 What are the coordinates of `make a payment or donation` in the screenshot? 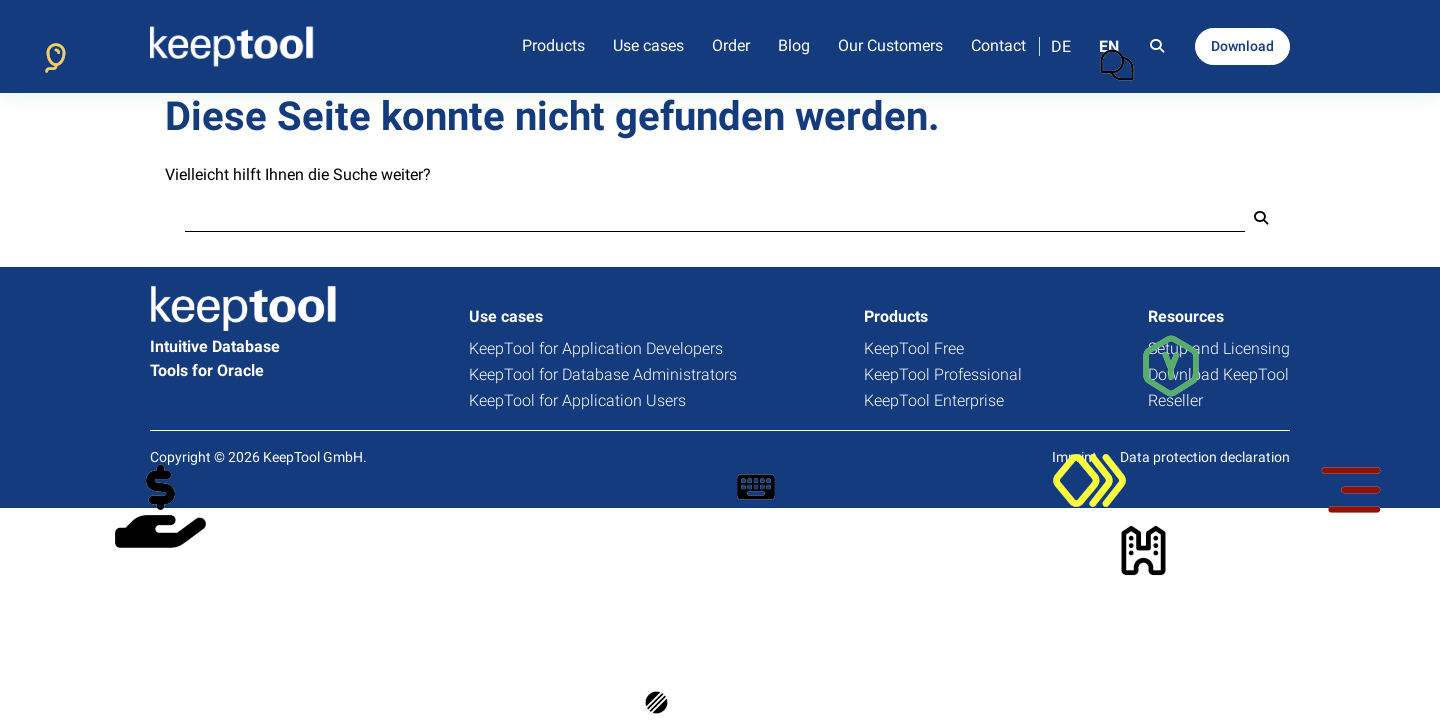 It's located at (160, 507).